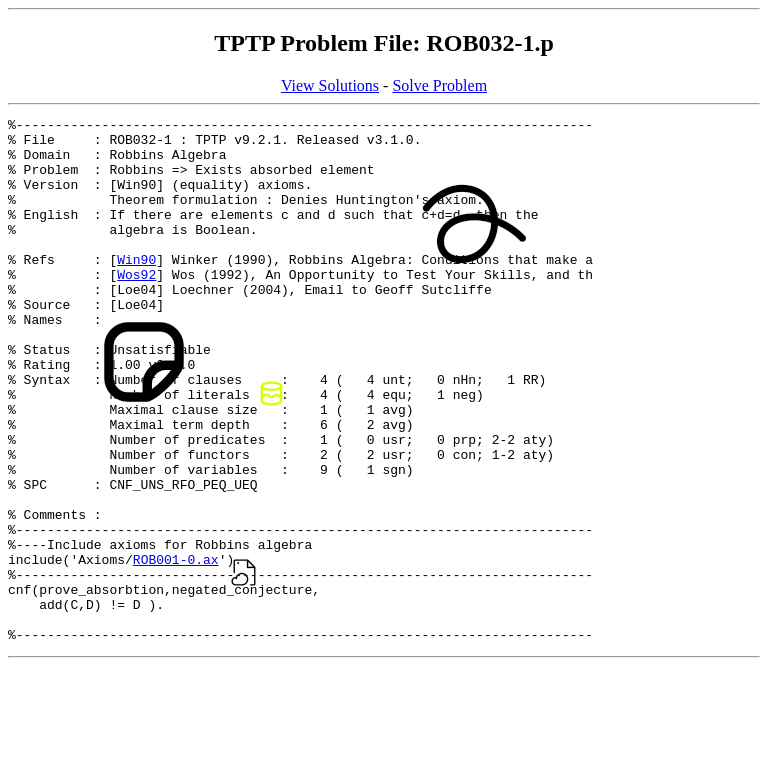 This screenshot has width=768, height=771. I want to click on toggle freehand drawing or scribble mode, so click(469, 224).